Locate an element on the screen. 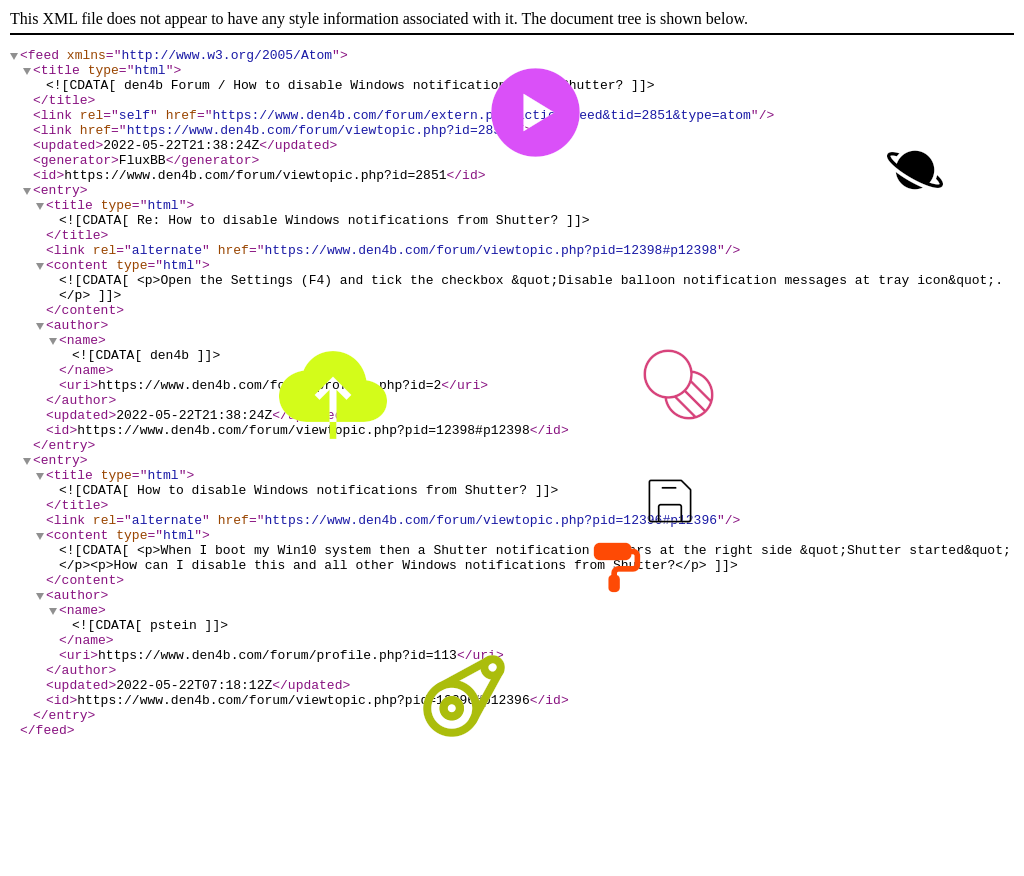 Image resolution: width=1024 pixels, height=876 pixels. view digital assets or resources is located at coordinates (464, 696).